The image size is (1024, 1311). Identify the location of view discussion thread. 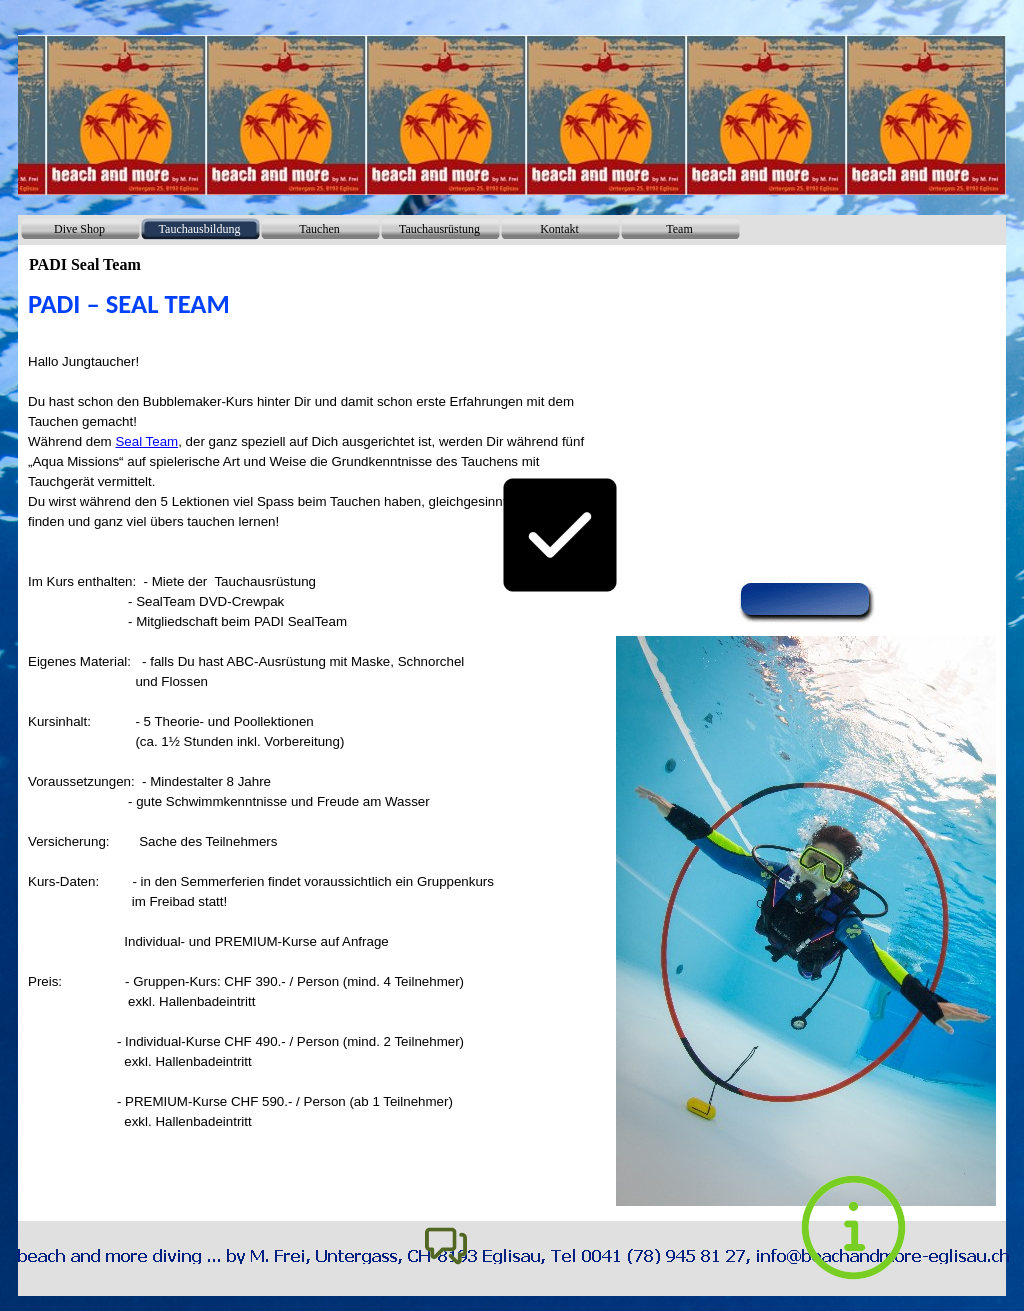
(446, 1246).